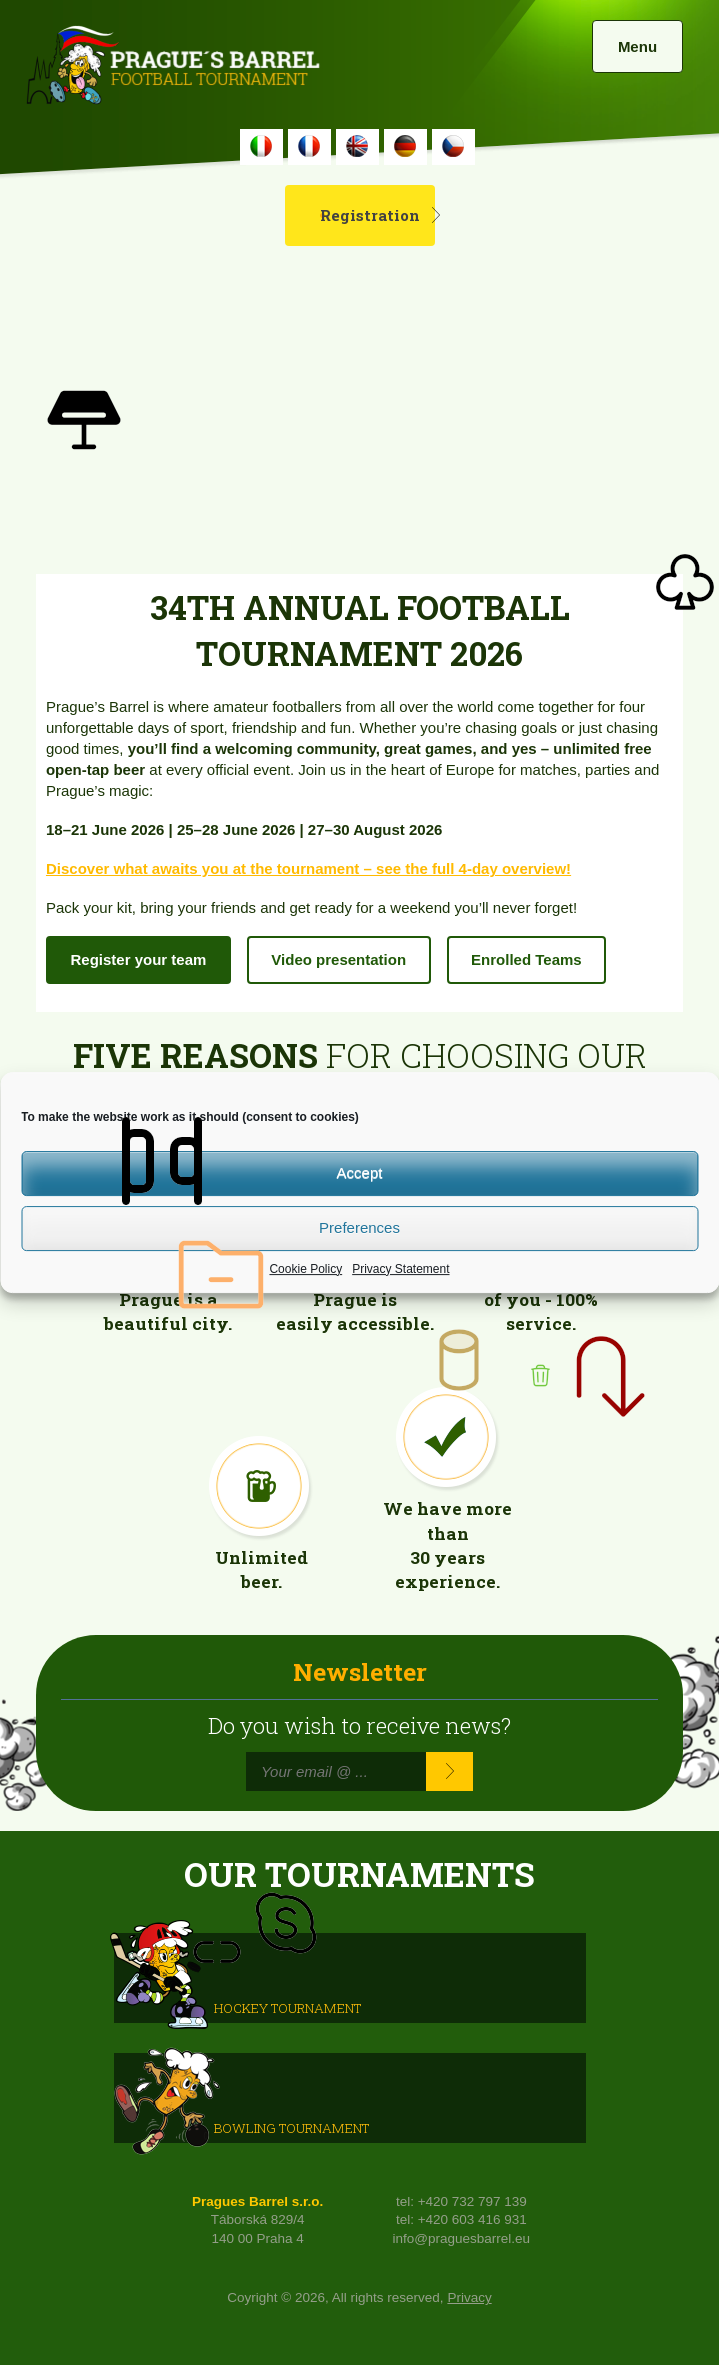 The width and height of the screenshot is (719, 2365). What do you see at coordinates (221, 1273) in the screenshot?
I see `remove a folder` at bounding box center [221, 1273].